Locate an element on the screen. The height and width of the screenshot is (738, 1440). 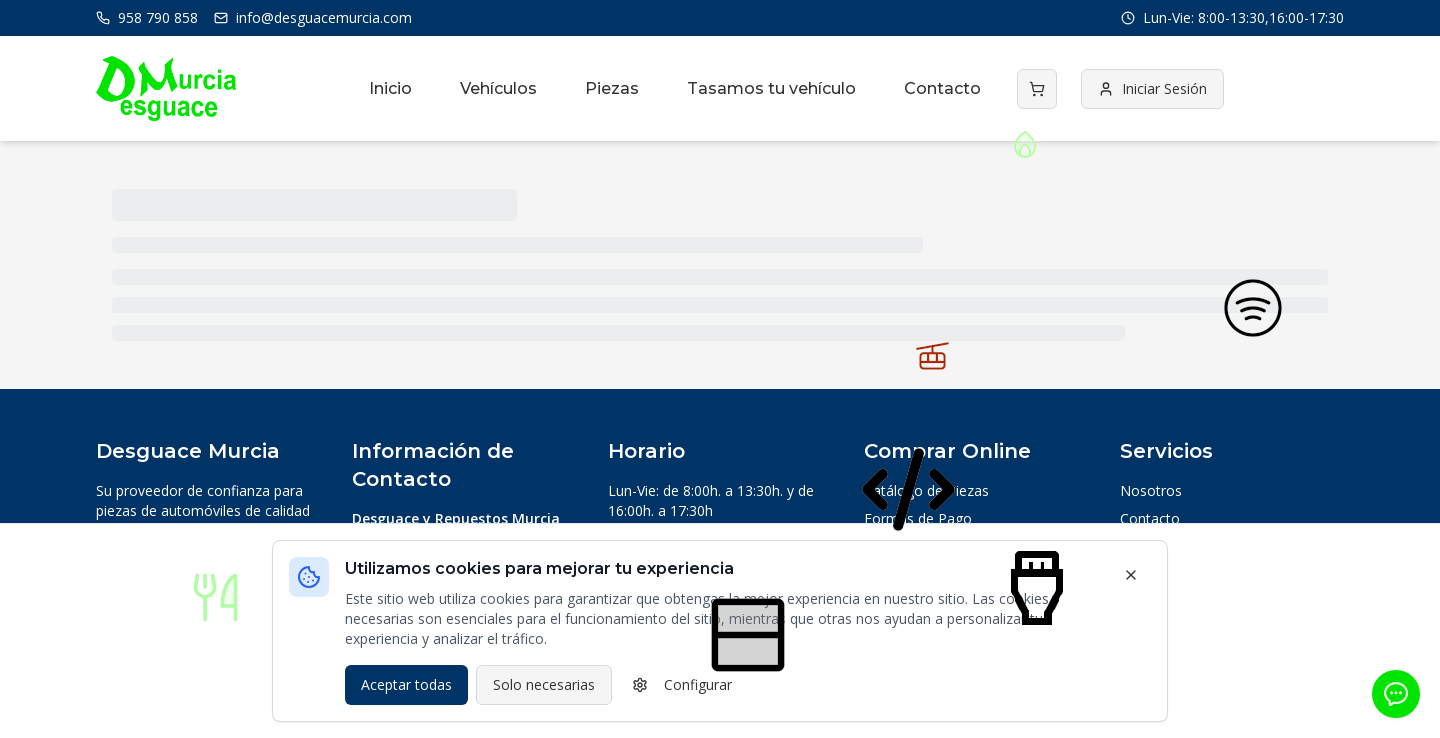
indicates trending or popular content is located at coordinates (1025, 145).